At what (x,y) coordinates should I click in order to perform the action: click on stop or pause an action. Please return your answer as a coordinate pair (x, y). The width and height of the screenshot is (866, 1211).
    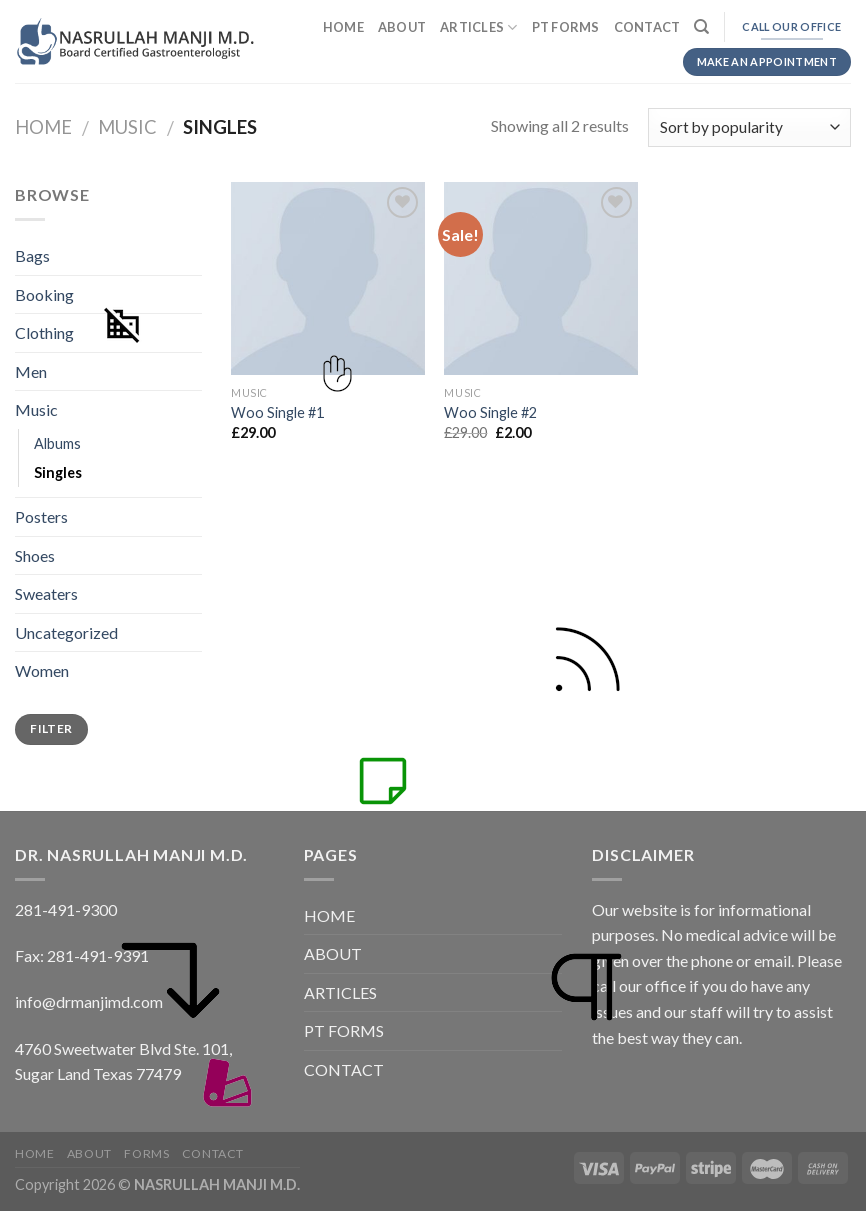
    Looking at the image, I should click on (337, 373).